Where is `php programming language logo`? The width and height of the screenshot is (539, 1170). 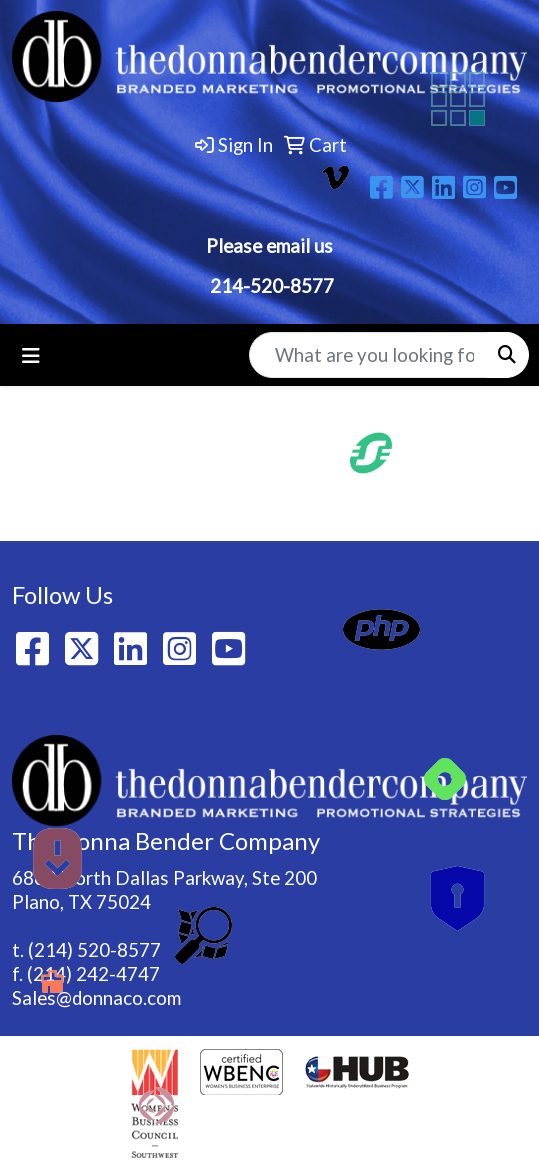 php programming language logo is located at coordinates (381, 629).